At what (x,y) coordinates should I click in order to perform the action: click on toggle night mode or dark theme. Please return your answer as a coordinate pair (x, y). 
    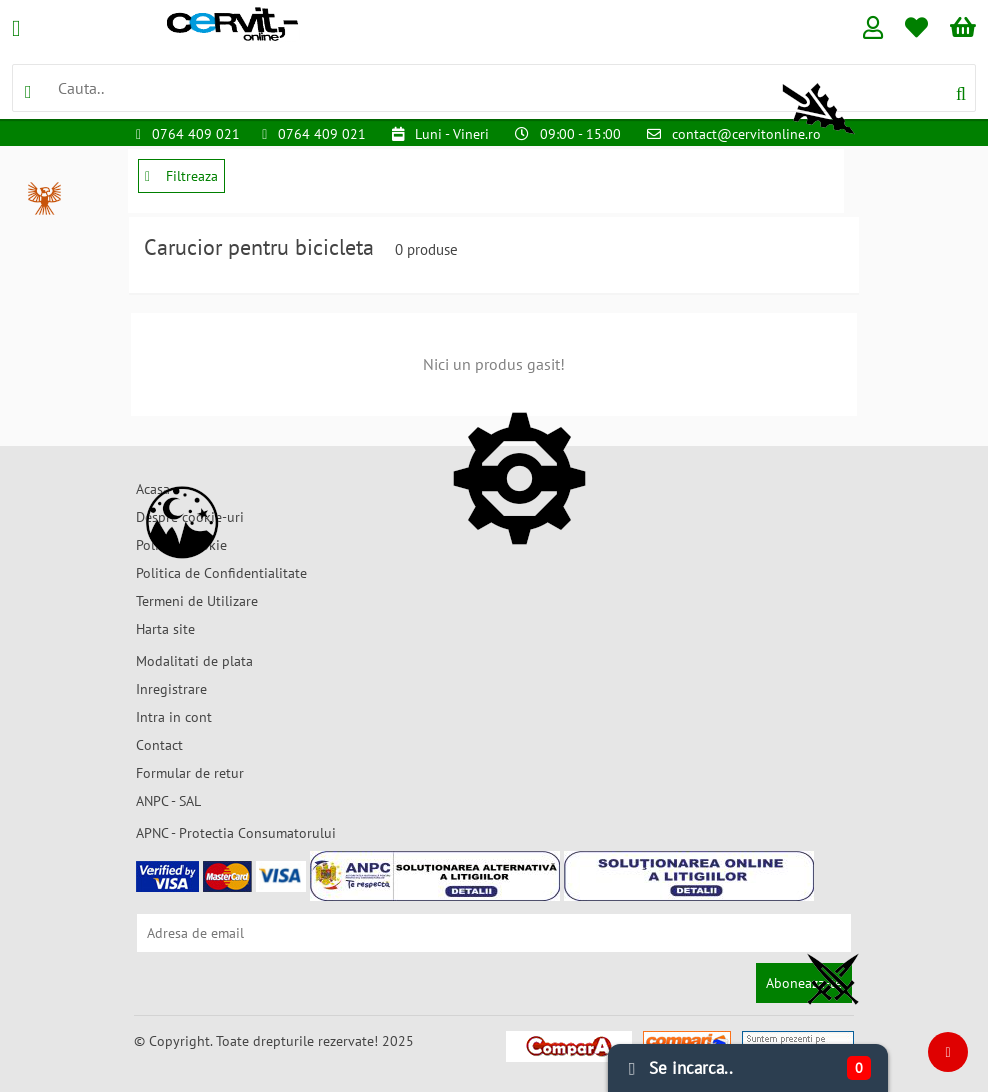
    Looking at the image, I should click on (182, 522).